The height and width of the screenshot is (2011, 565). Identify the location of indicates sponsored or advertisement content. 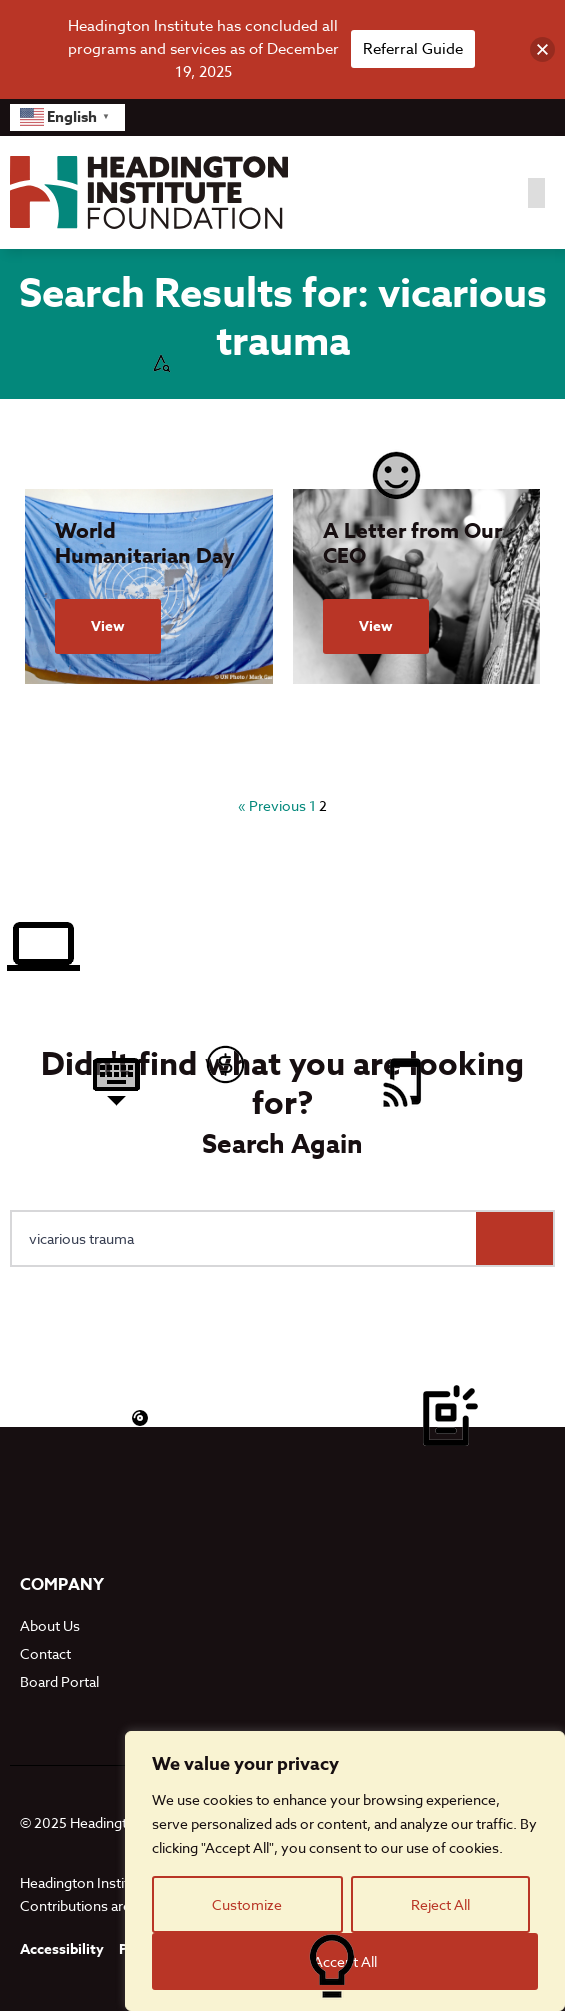
(447, 1415).